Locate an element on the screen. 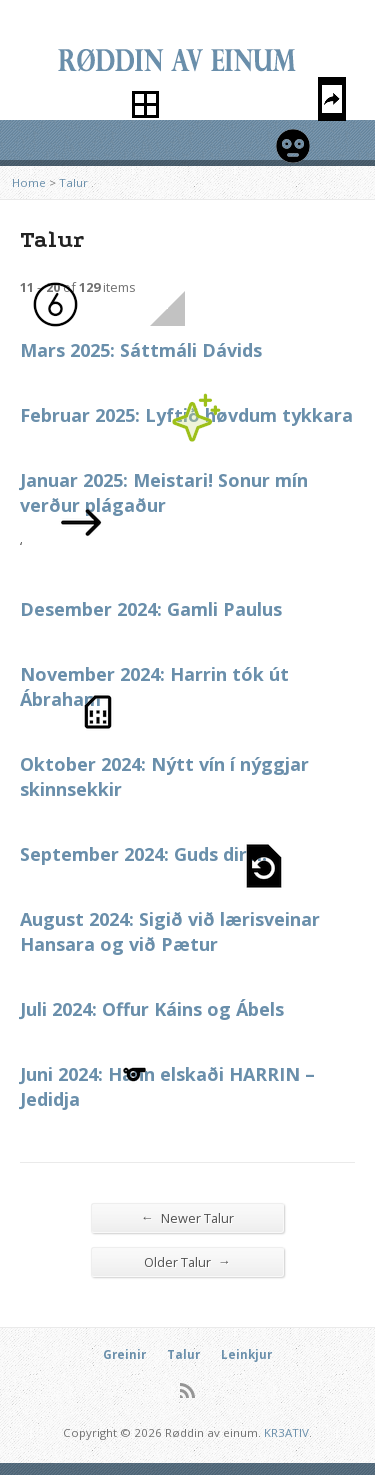 This screenshot has height=1475, width=375. manage sim card settings is located at coordinates (98, 712).